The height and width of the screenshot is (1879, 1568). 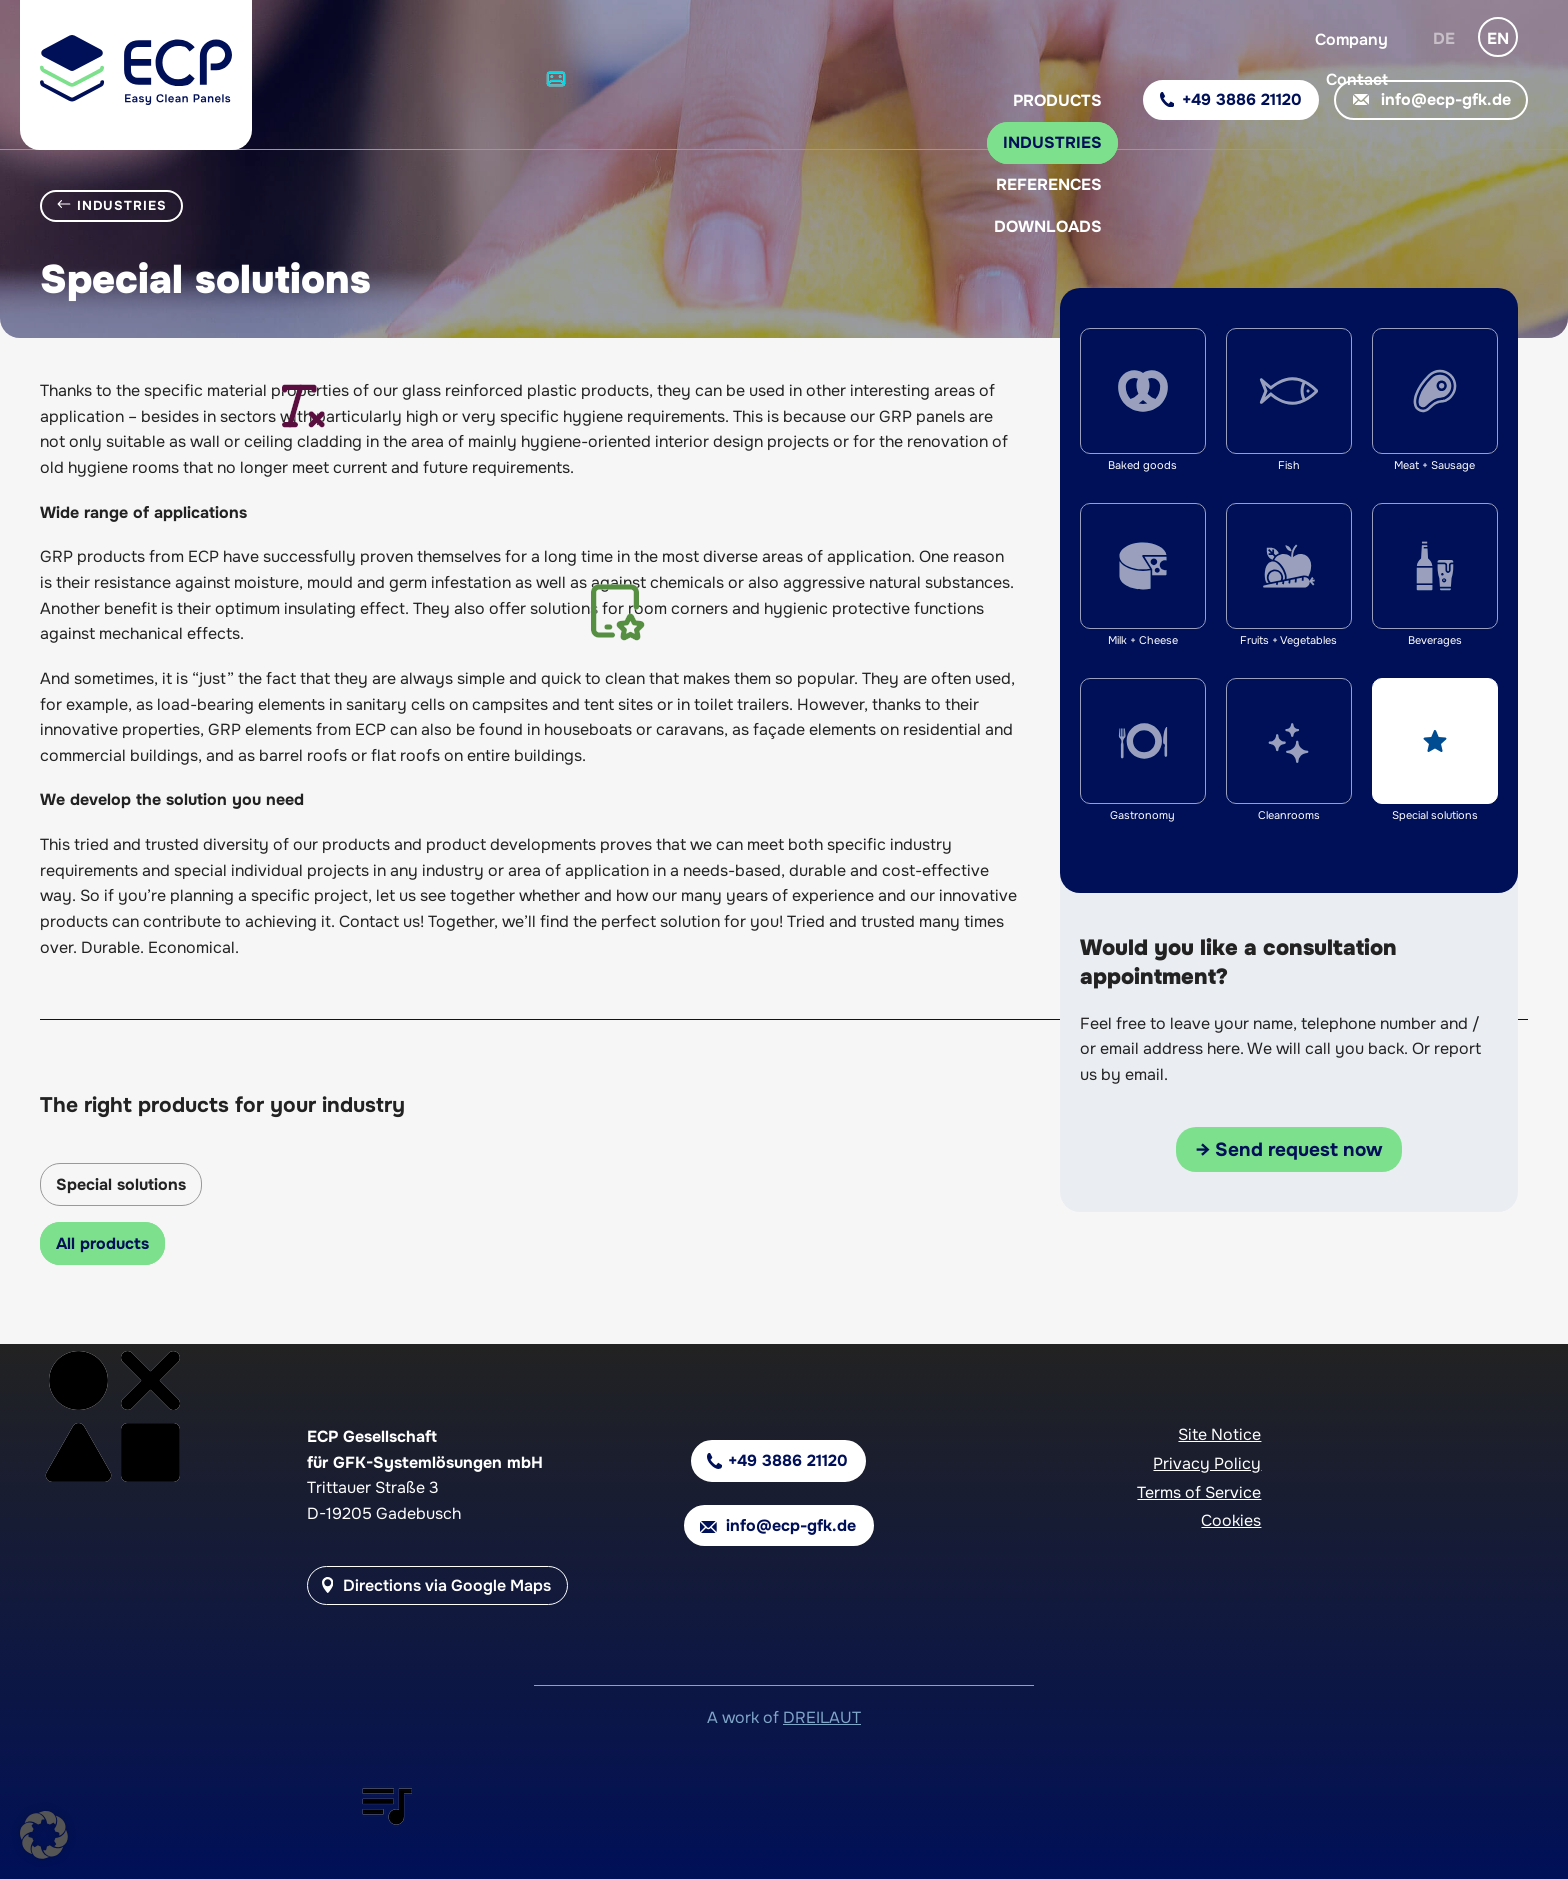 What do you see at coordinates (556, 79) in the screenshot?
I see `access audio recordings or cassette archives` at bounding box center [556, 79].